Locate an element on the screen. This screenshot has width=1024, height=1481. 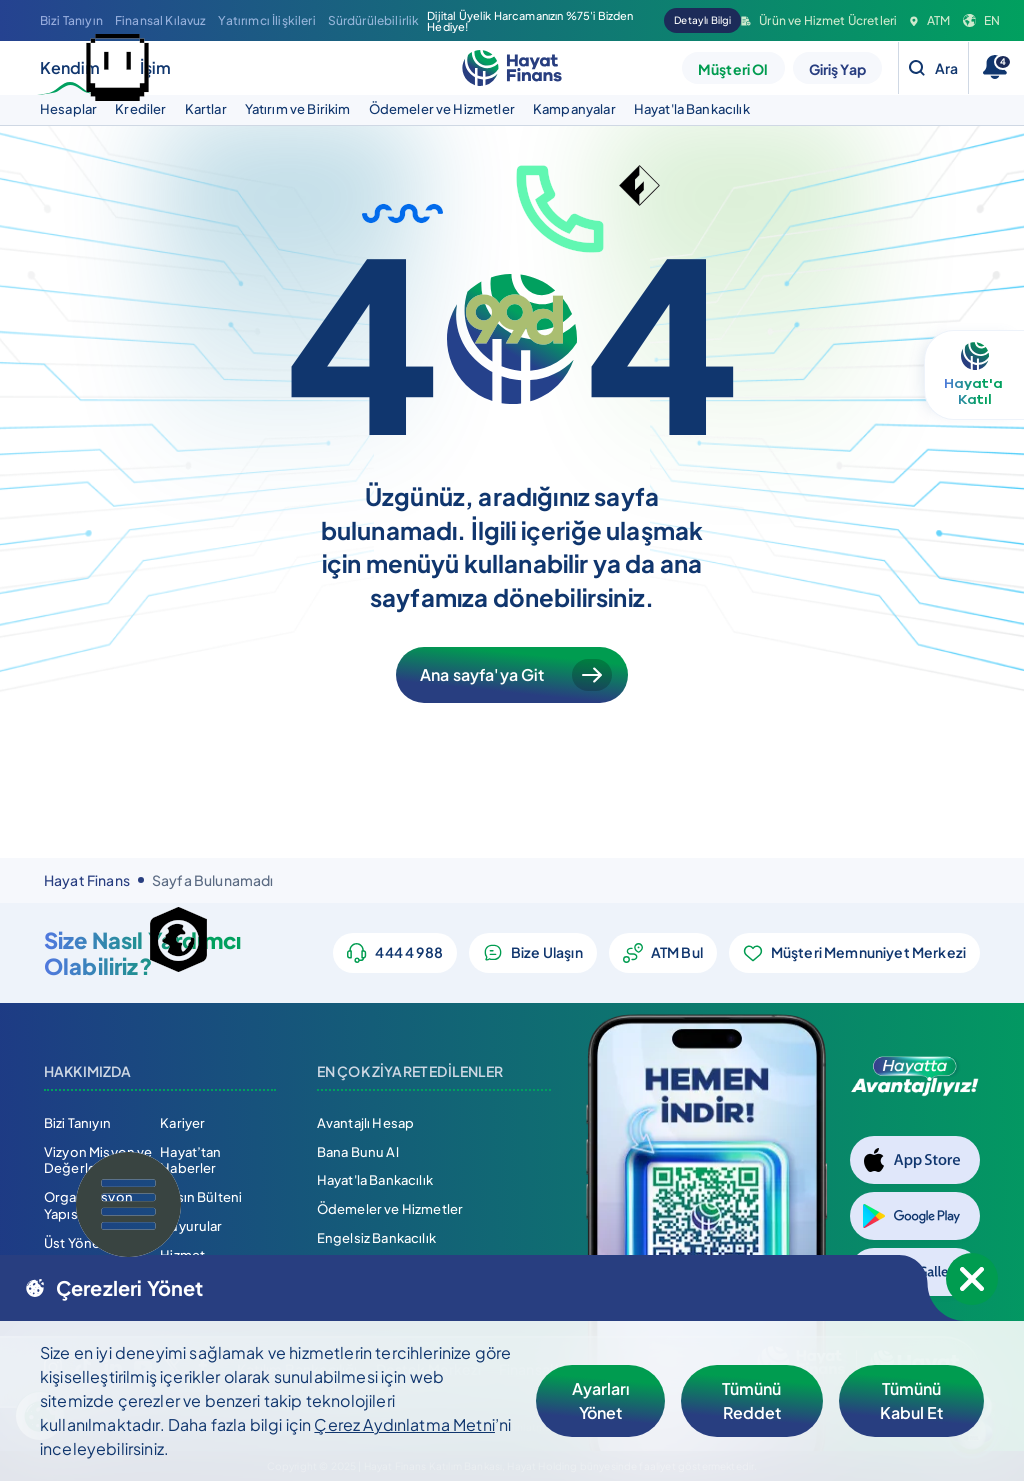
make a phone call is located at coordinates (560, 209).